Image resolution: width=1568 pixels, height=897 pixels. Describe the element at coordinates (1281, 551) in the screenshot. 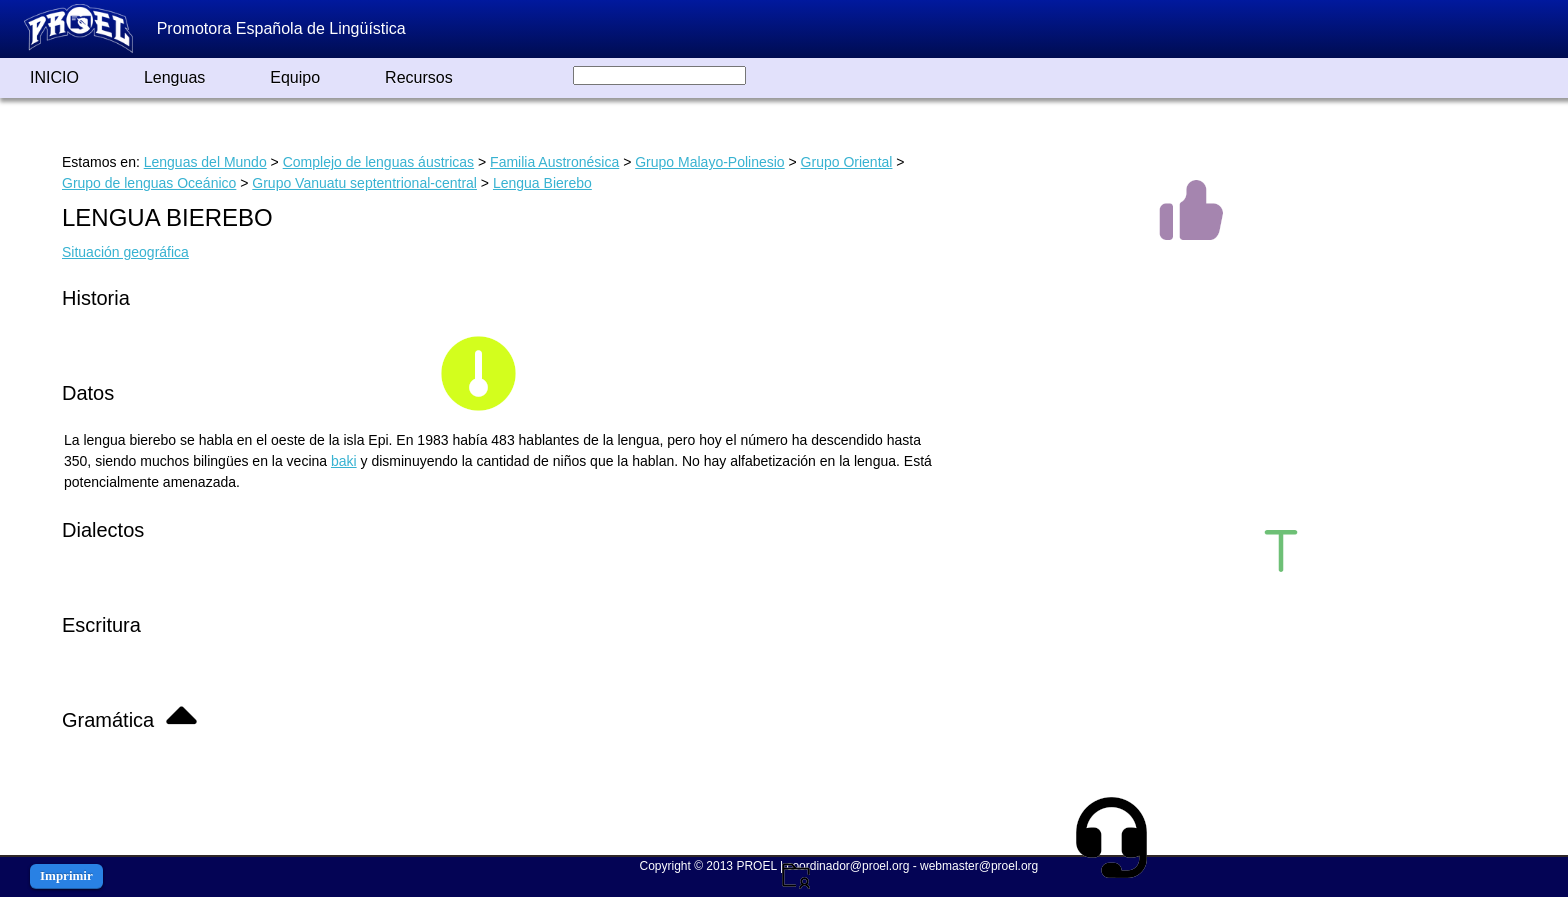

I see `text formatting tool for titles` at that location.